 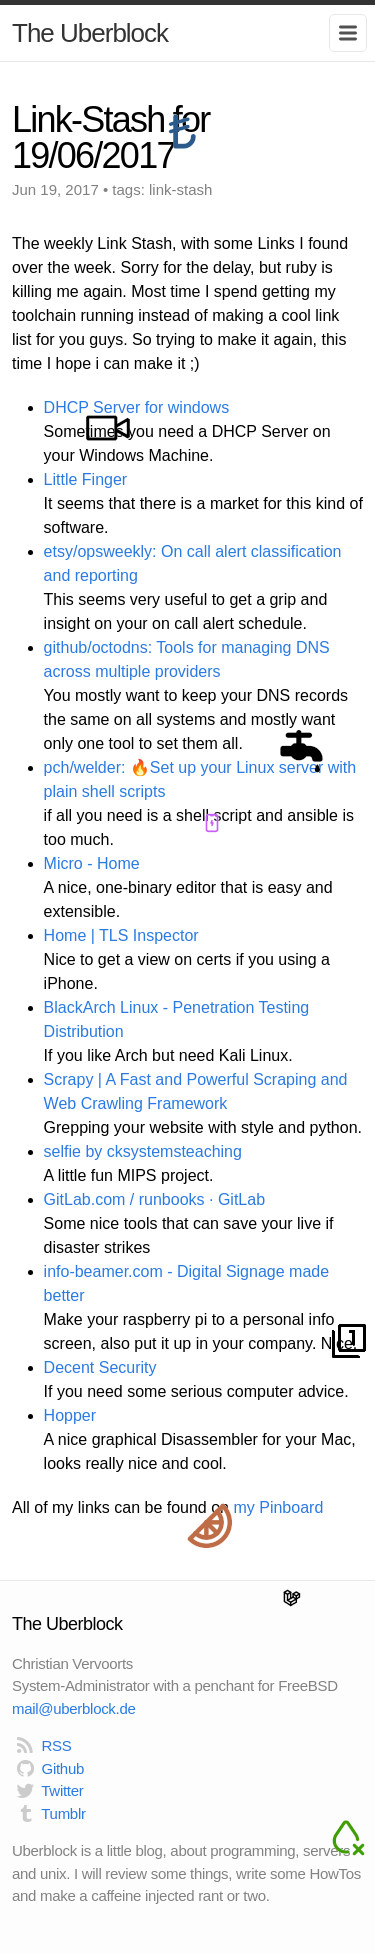 What do you see at coordinates (212, 823) in the screenshot?
I see `indicates device is currently charging` at bounding box center [212, 823].